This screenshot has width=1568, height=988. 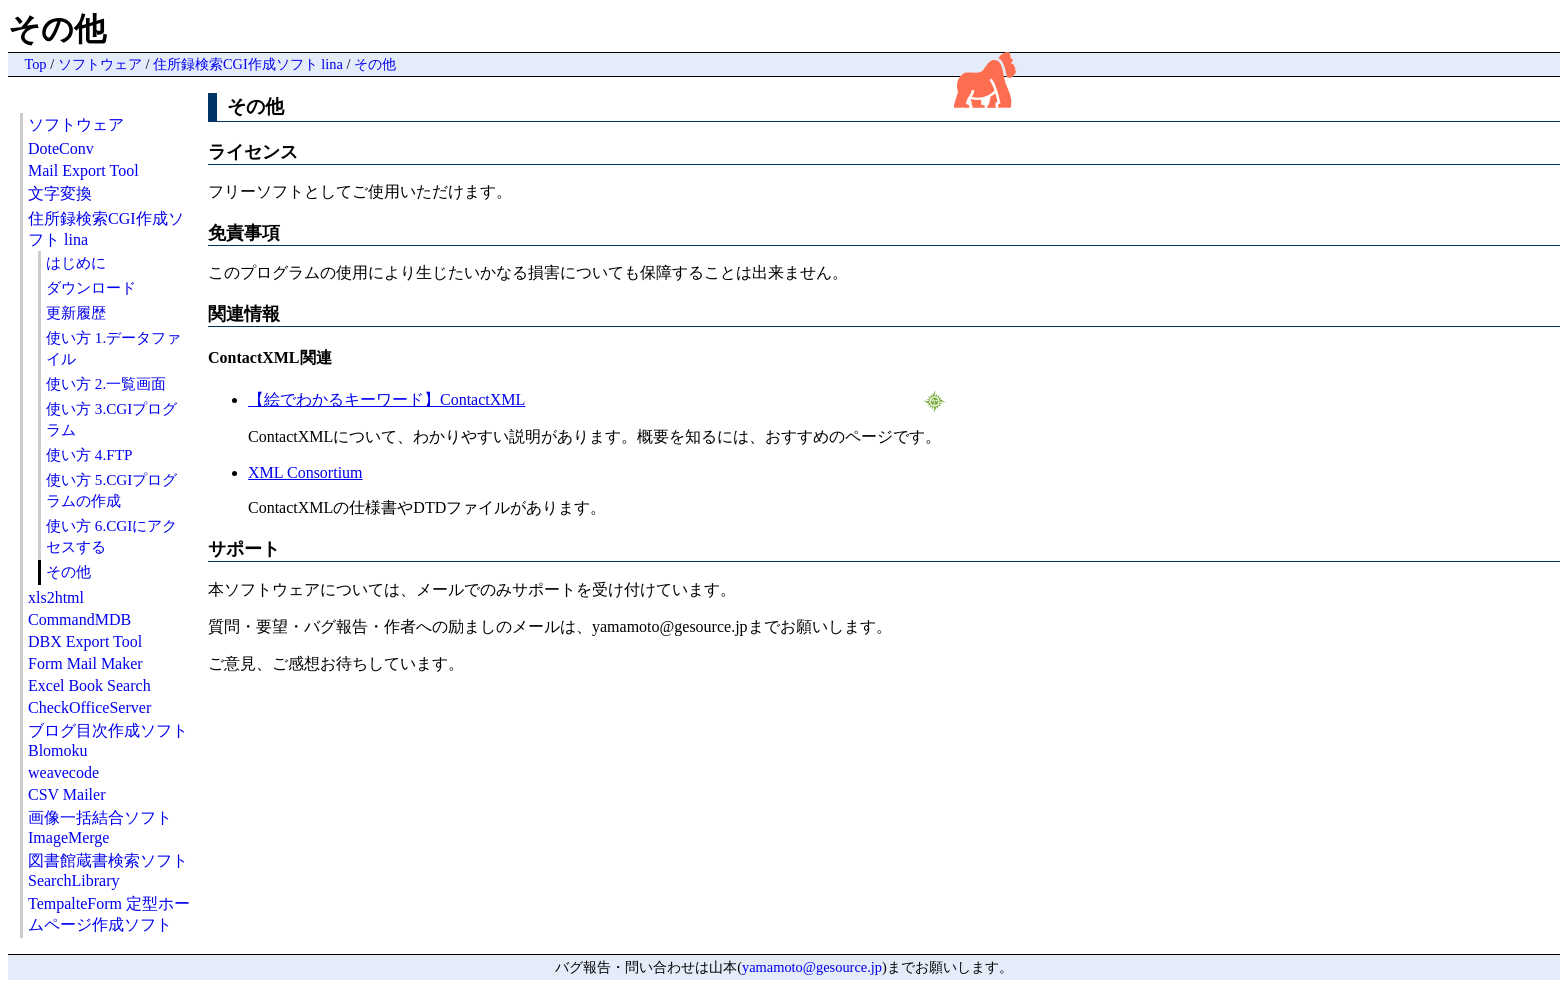 I want to click on decorative sun emblem for fantasy or medieval-themed game interface, so click(x=934, y=401).